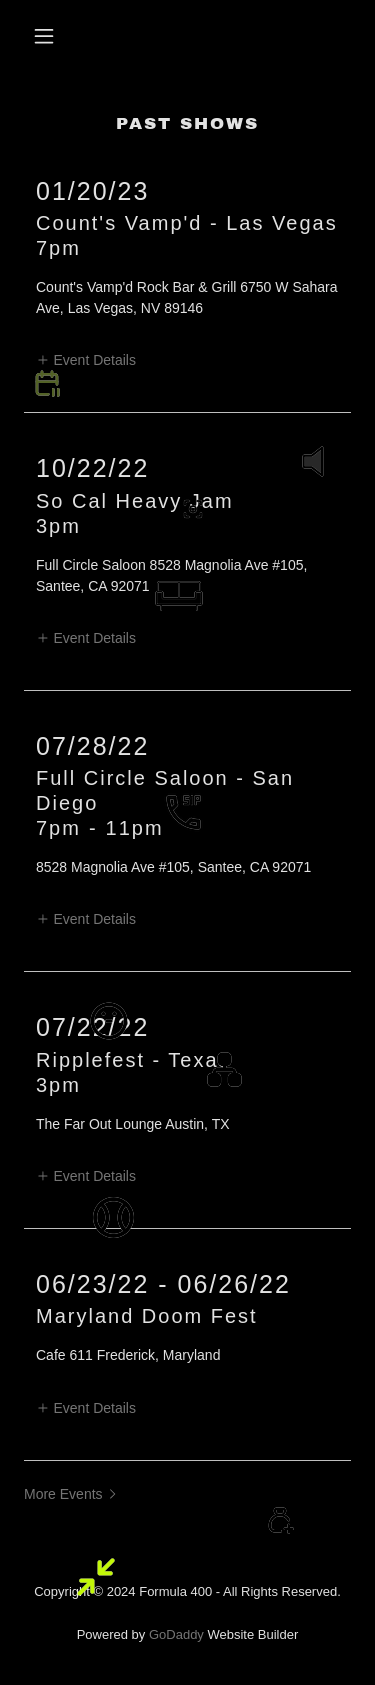 This screenshot has width=375, height=1685. What do you see at coordinates (317, 461) in the screenshot?
I see `speaker with no volume or sound output` at bounding box center [317, 461].